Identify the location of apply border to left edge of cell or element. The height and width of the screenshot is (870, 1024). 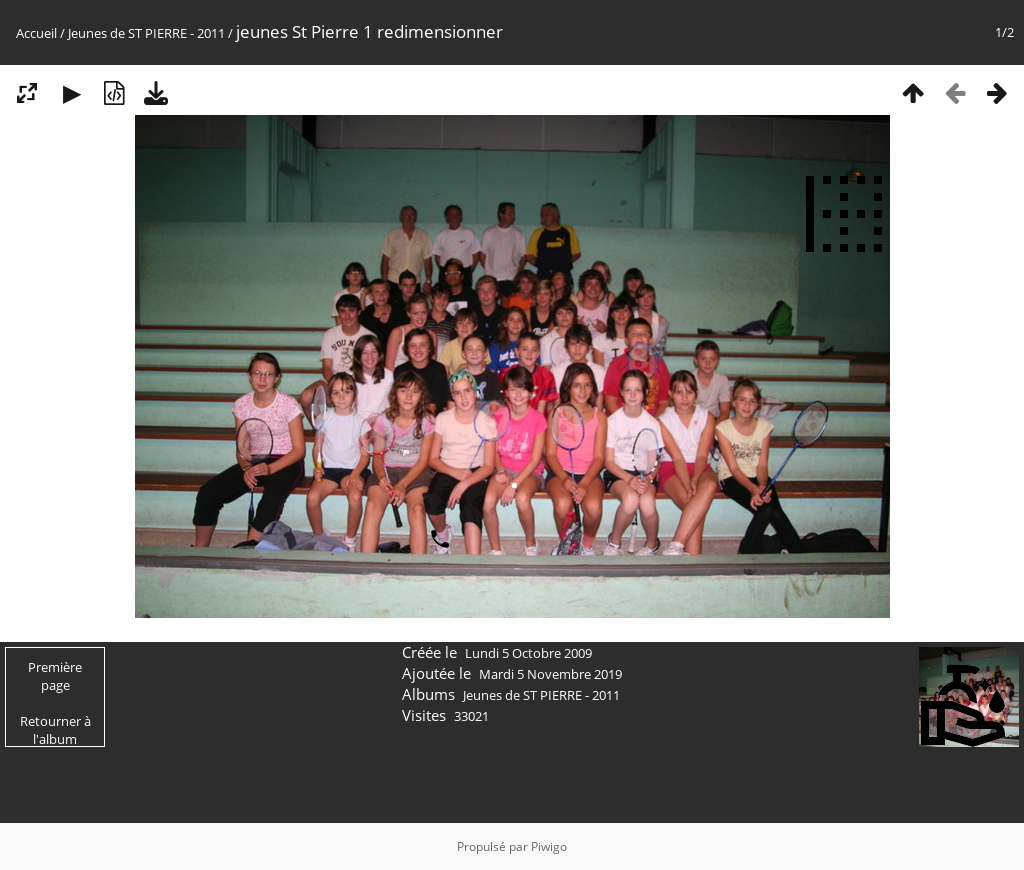
(844, 214).